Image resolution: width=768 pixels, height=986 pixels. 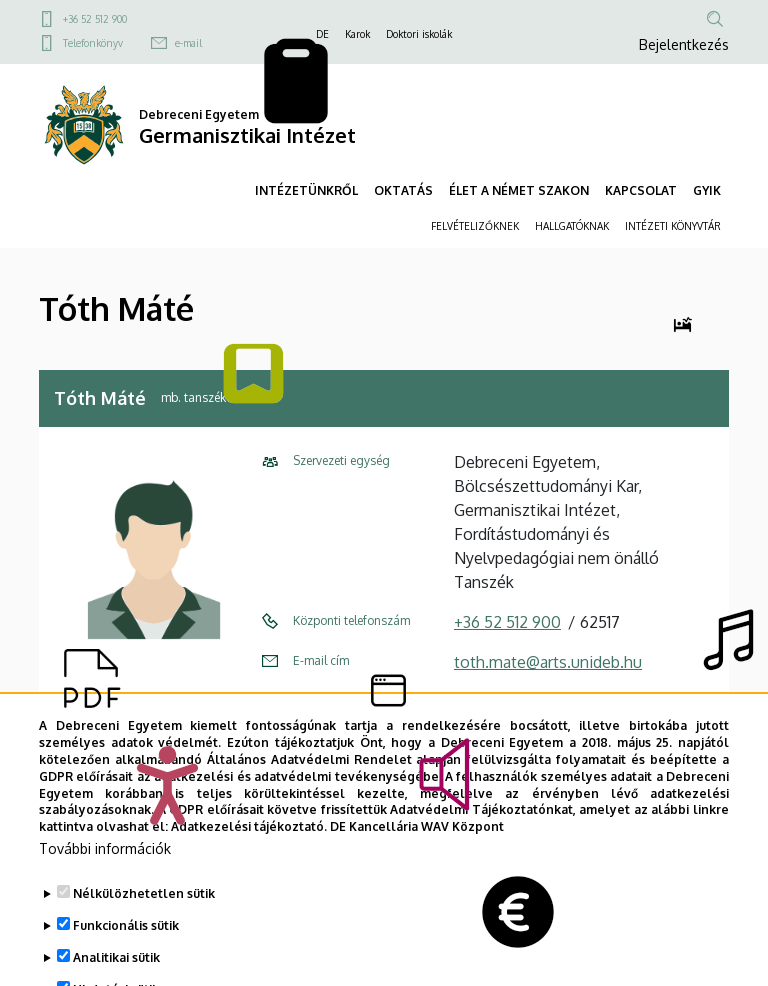 What do you see at coordinates (296, 81) in the screenshot?
I see `copy to clipboard` at bounding box center [296, 81].